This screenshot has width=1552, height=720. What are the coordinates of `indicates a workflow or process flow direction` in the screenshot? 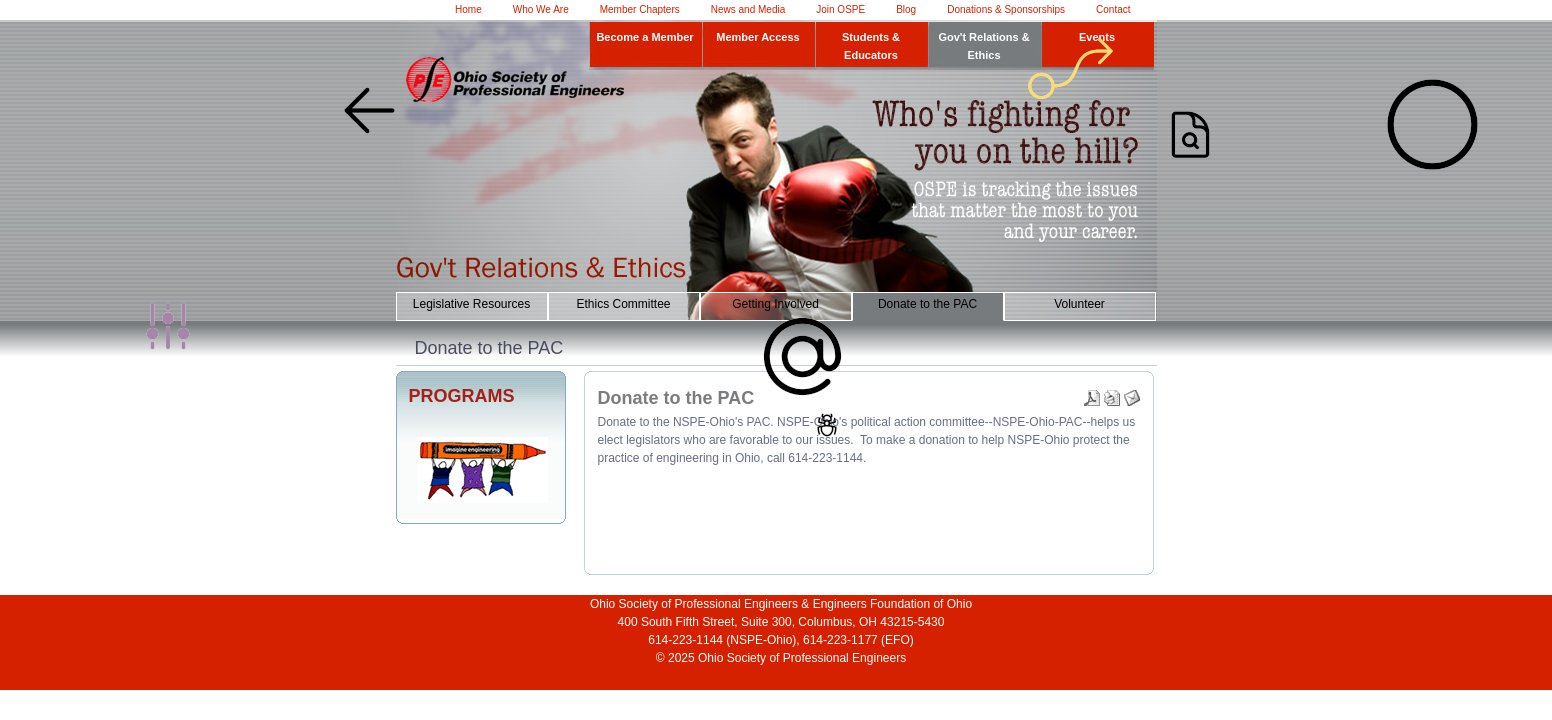 It's located at (1070, 68).